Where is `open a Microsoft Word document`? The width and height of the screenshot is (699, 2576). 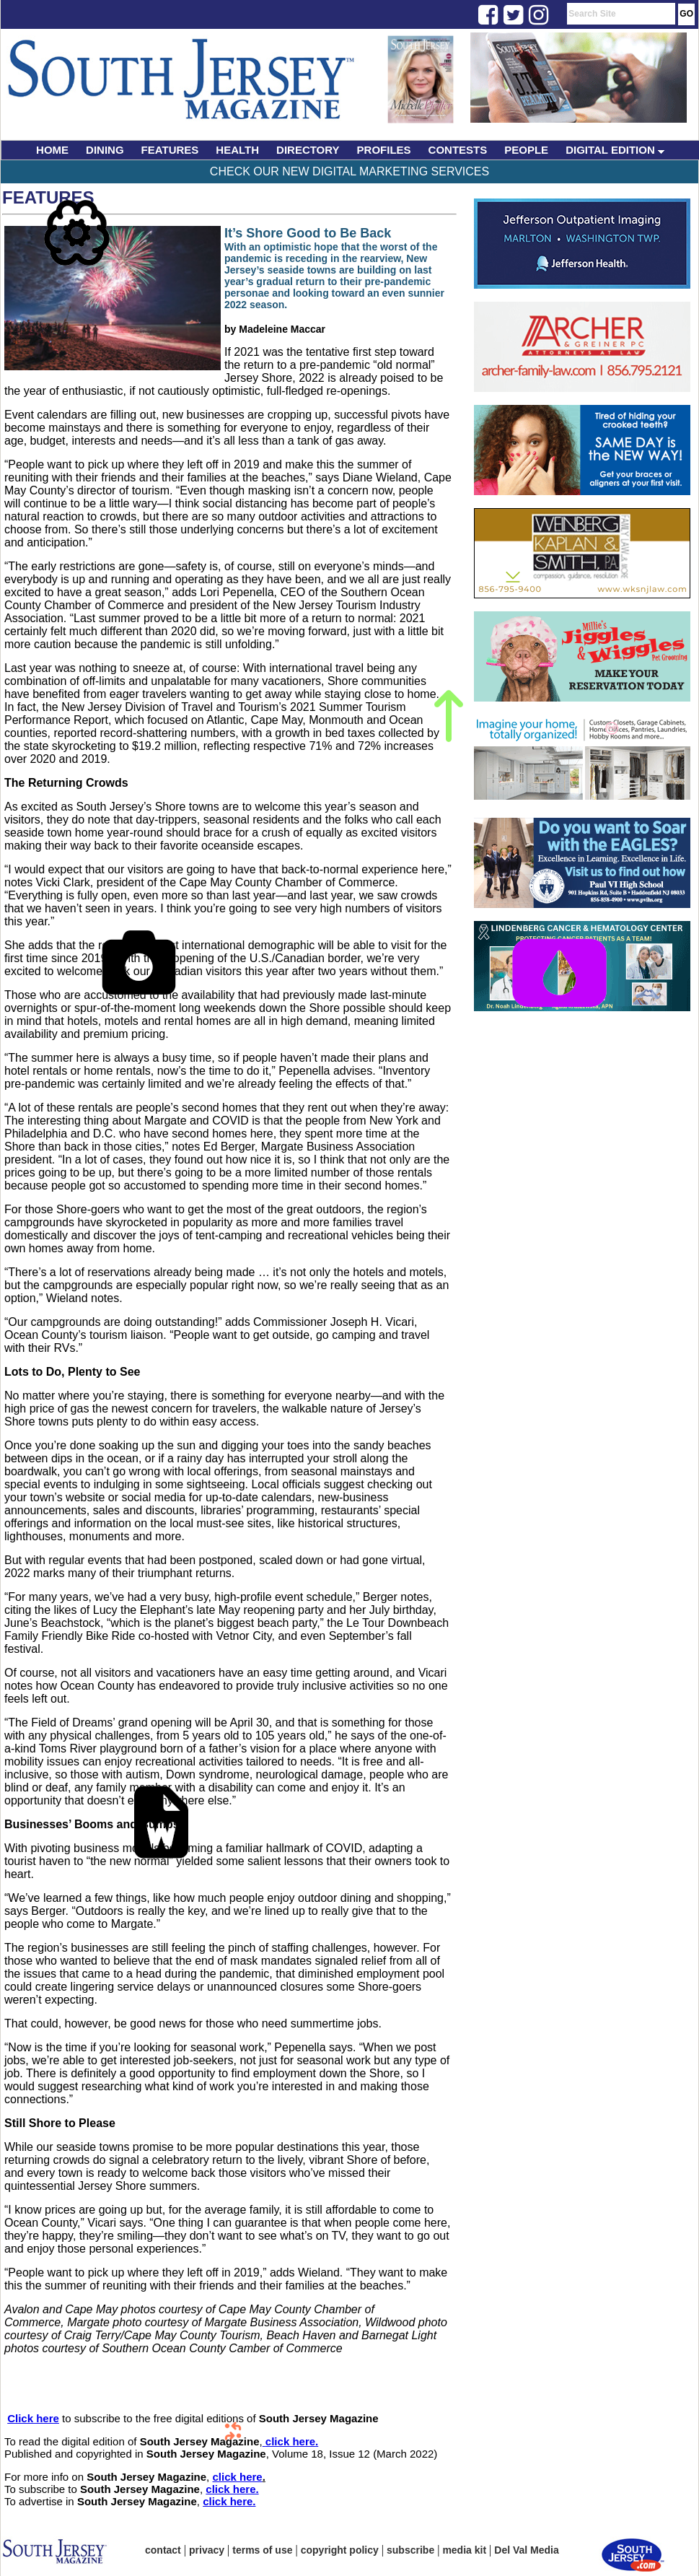
open a Microsoft Word document is located at coordinates (161, 1822).